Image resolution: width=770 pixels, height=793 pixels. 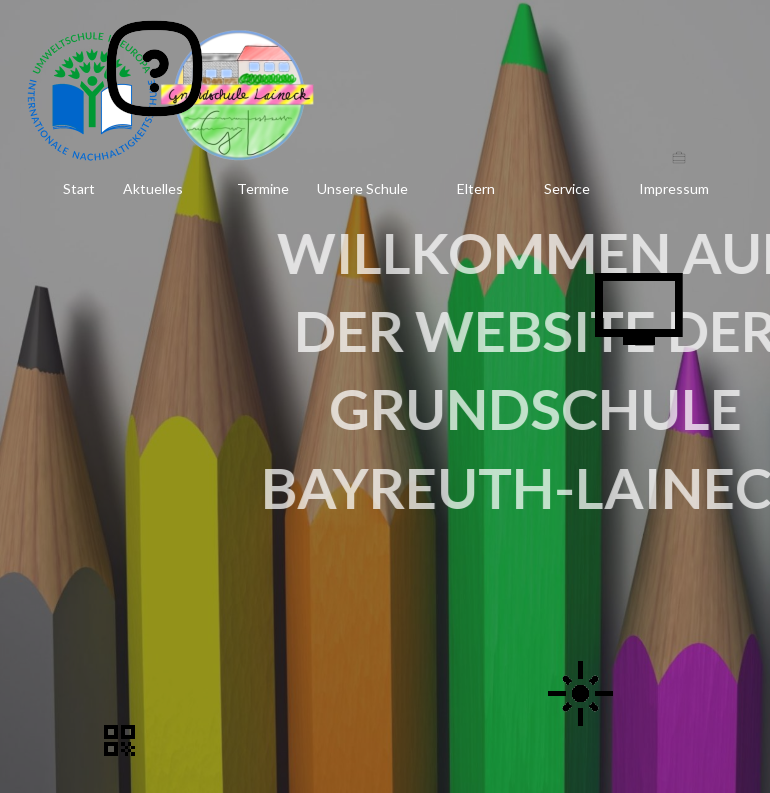 What do you see at coordinates (580, 693) in the screenshot?
I see `add a lens flare effect to an image` at bounding box center [580, 693].